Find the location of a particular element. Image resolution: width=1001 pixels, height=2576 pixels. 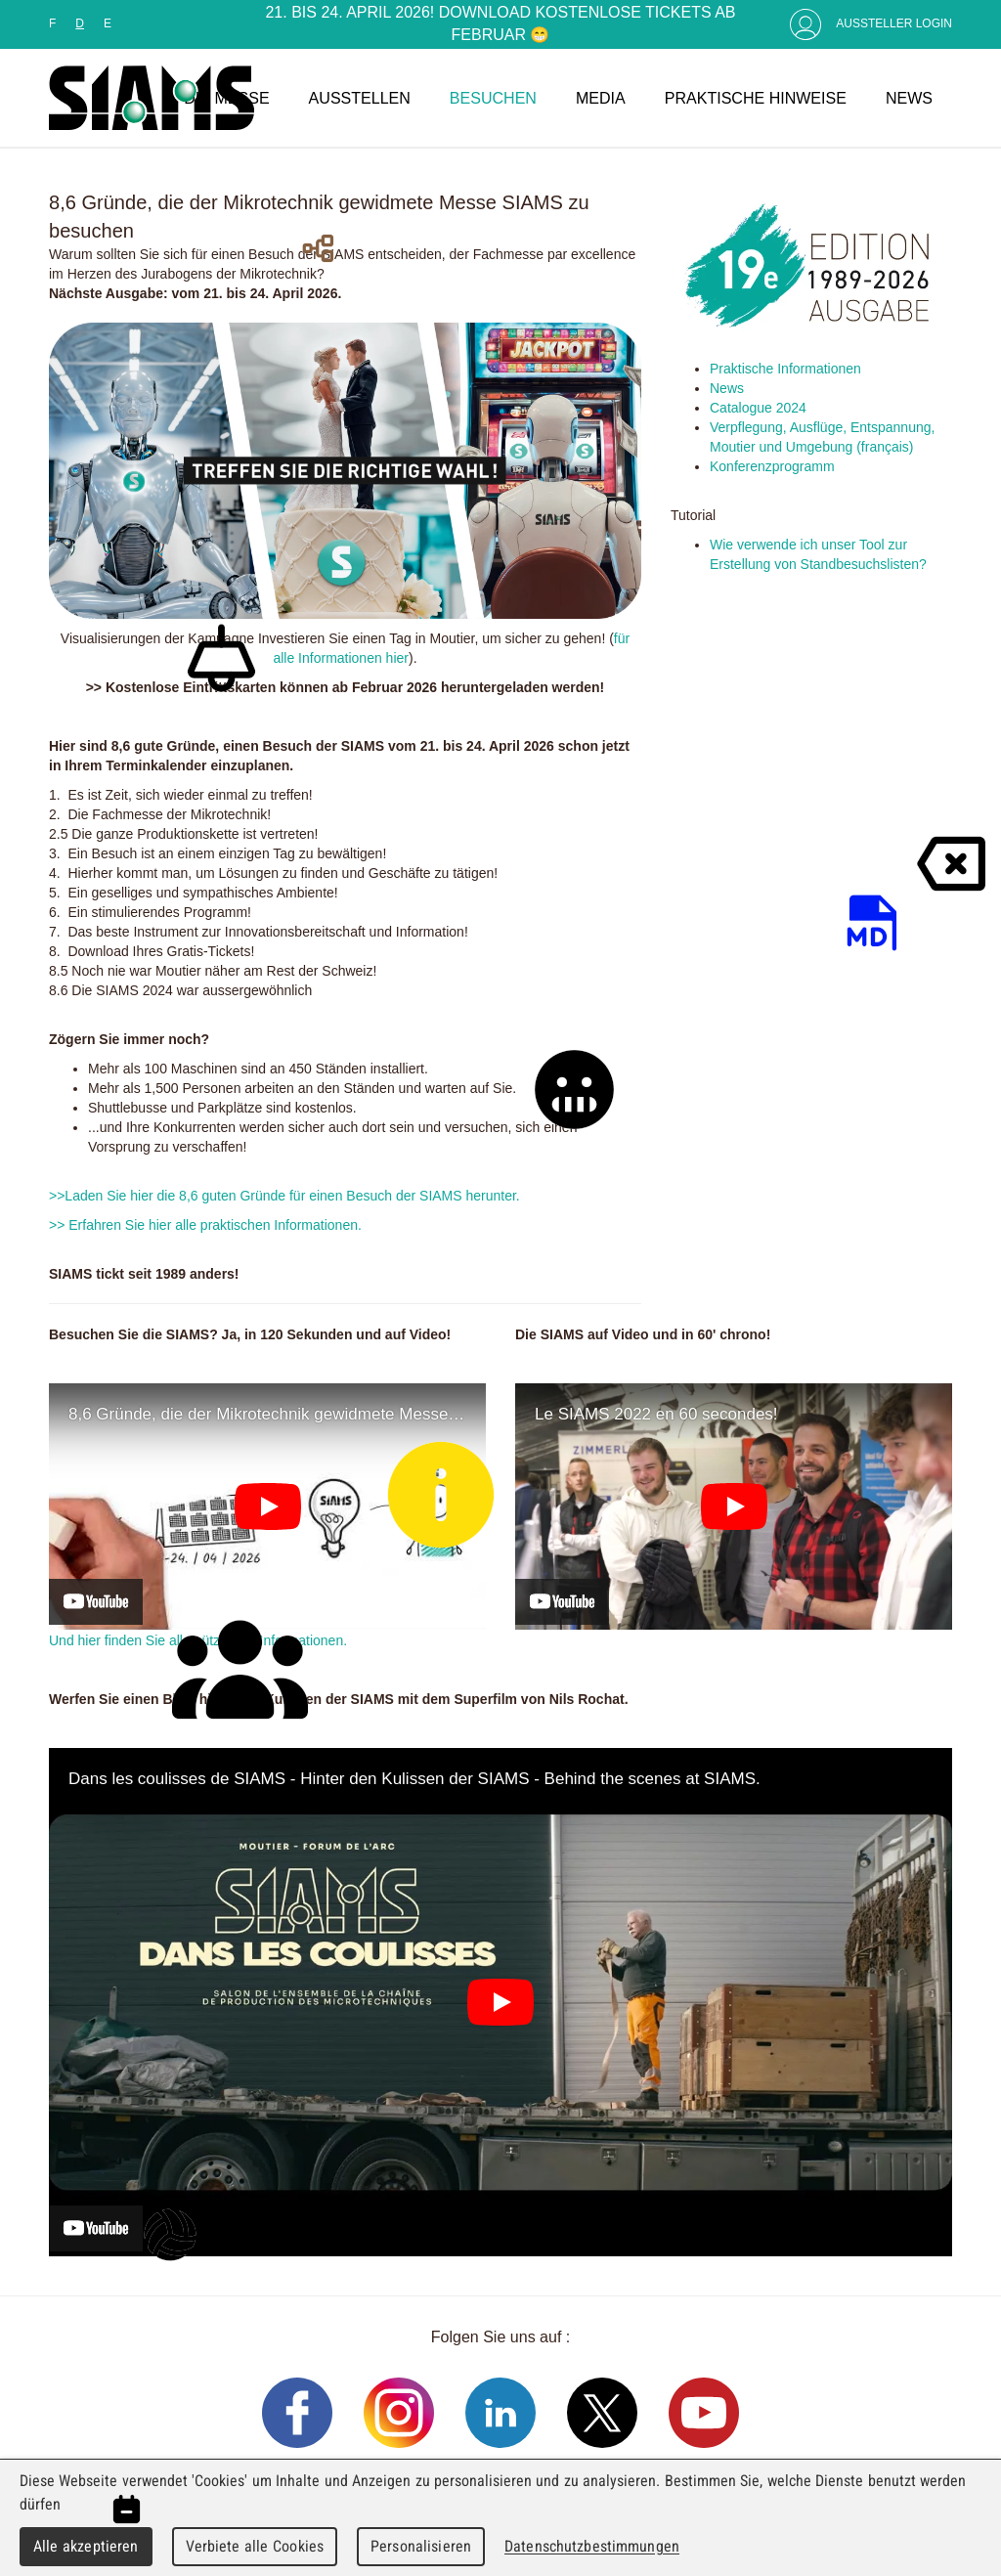

access volleyball or beach sports content is located at coordinates (170, 2235).